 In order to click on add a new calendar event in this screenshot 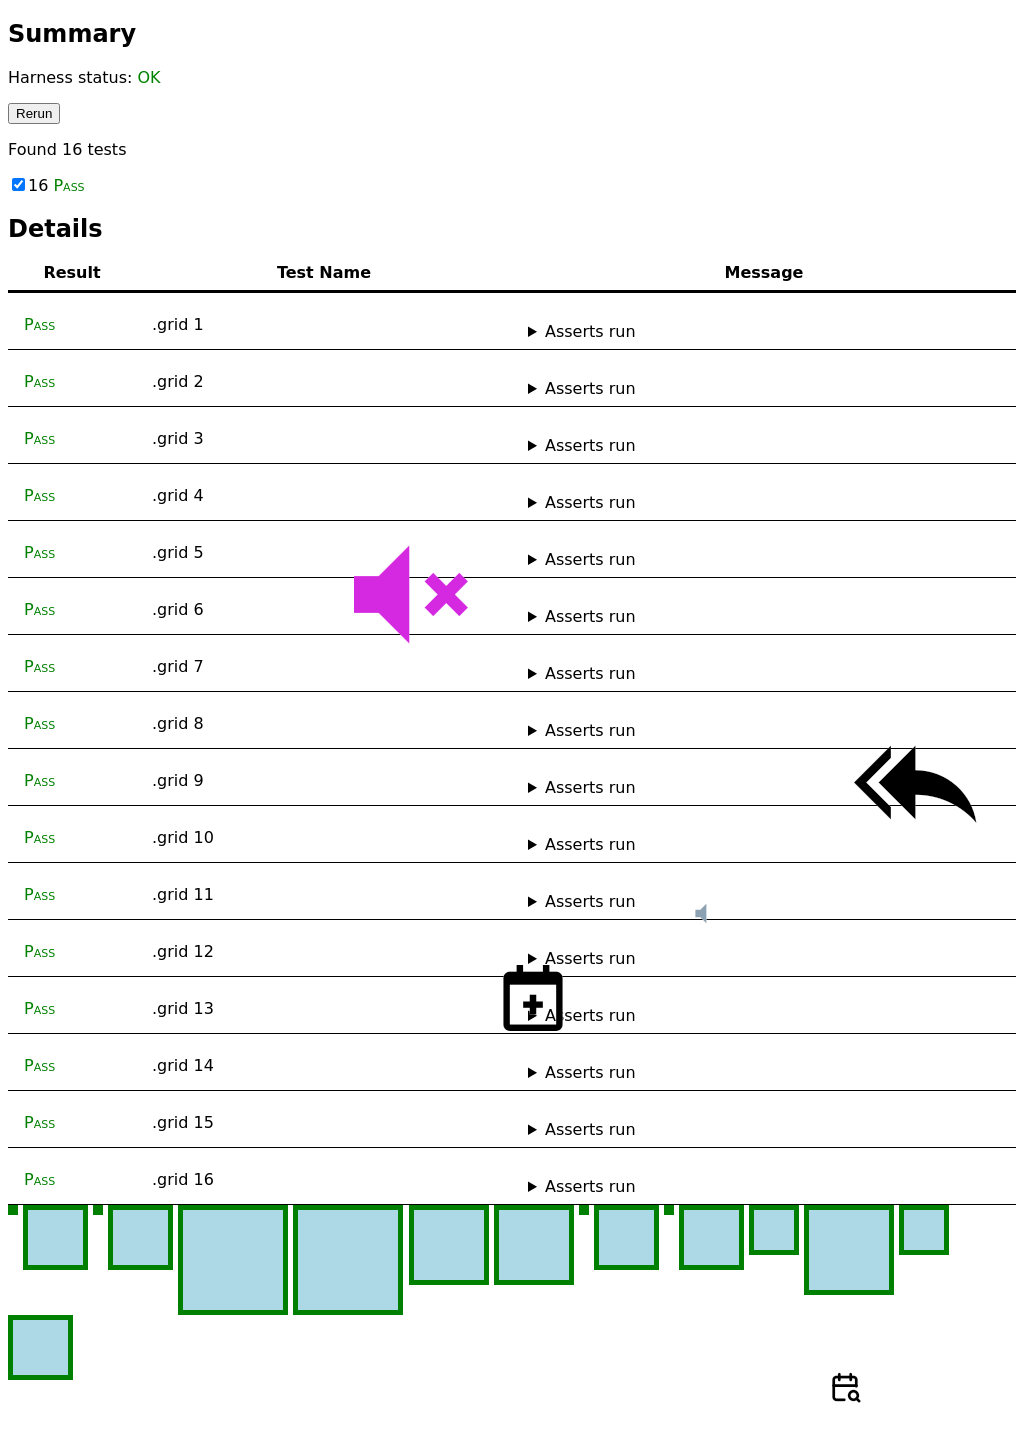, I will do `click(533, 998)`.